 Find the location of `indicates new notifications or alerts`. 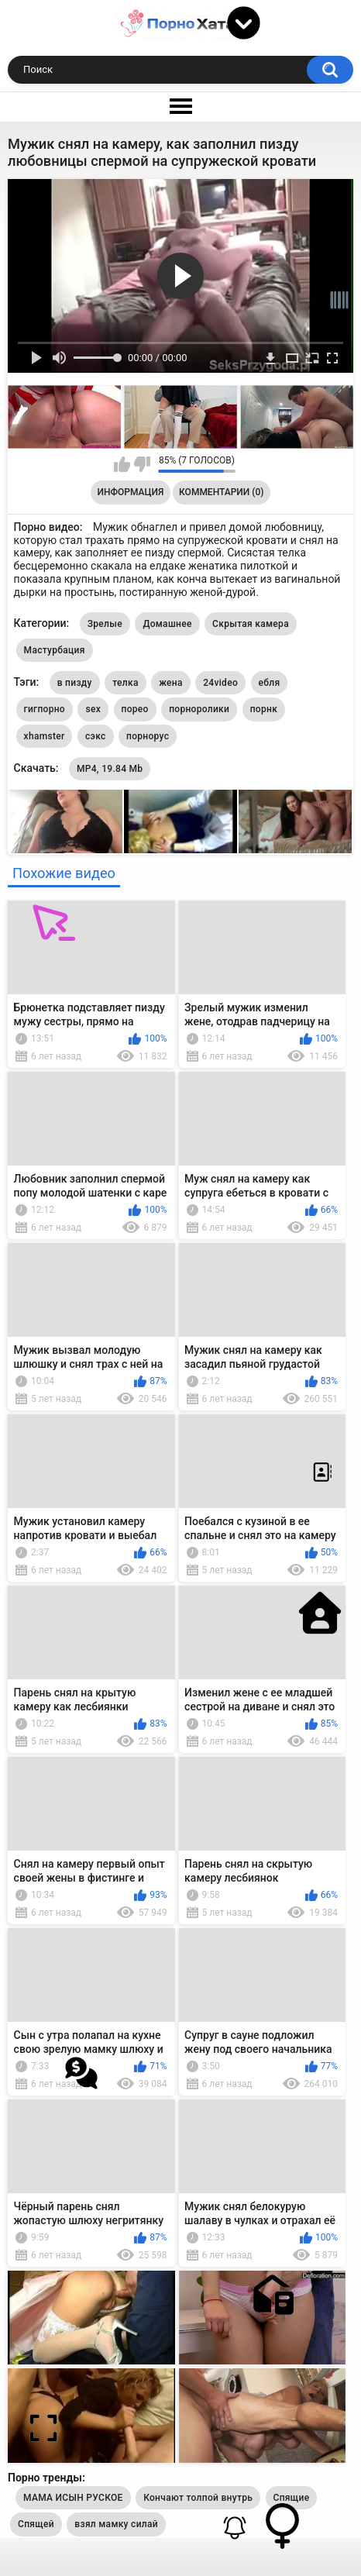

indicates new notifications or alerts is located at coordinates (235, 2528).